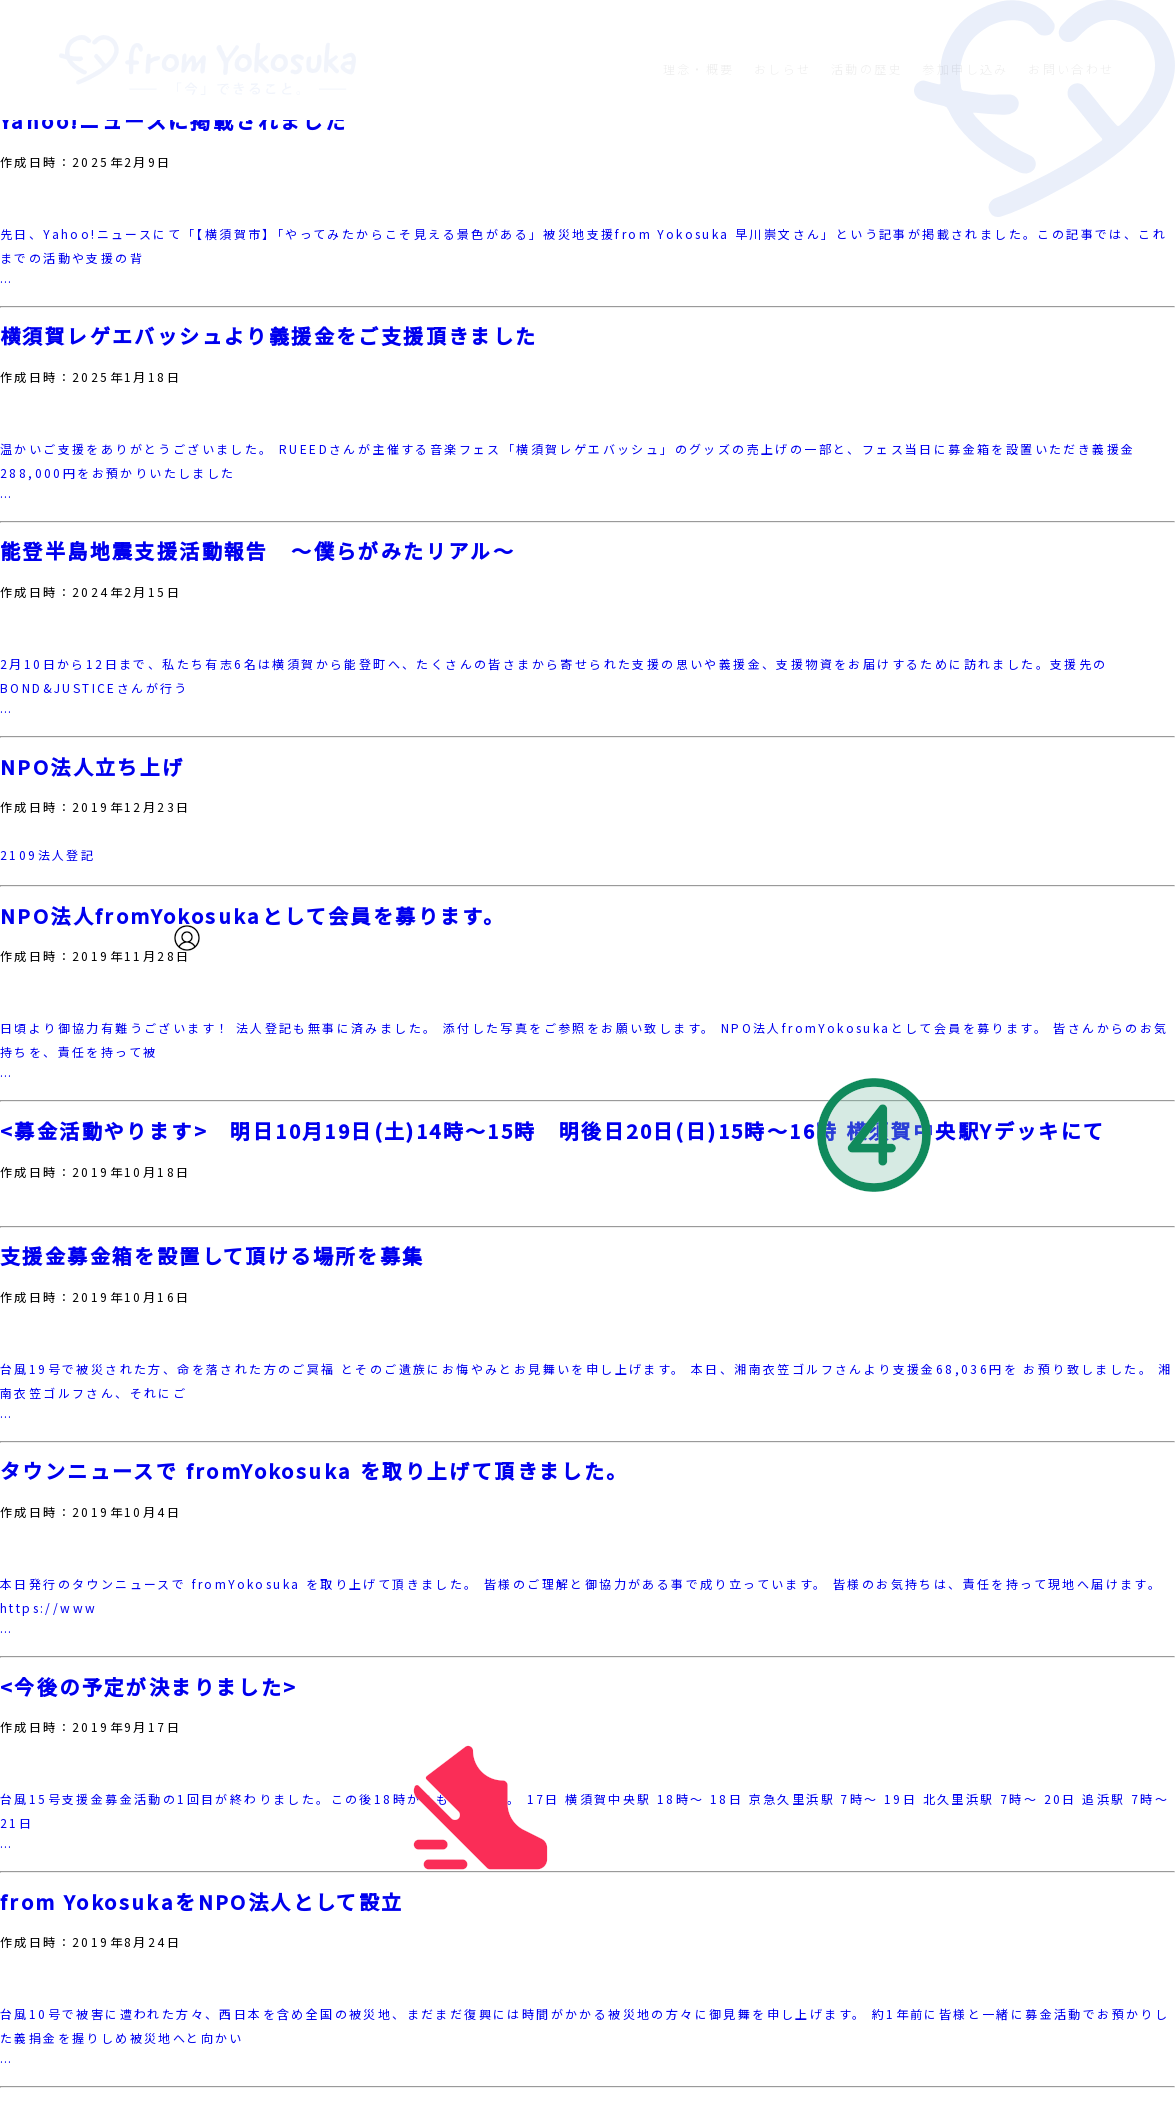 This screenshot has width=1175, height=2114. What do you see at coordinates (478, 1815) in the screenshot?
I see `track your running or walking activity` at bounding box center [478, 1815].